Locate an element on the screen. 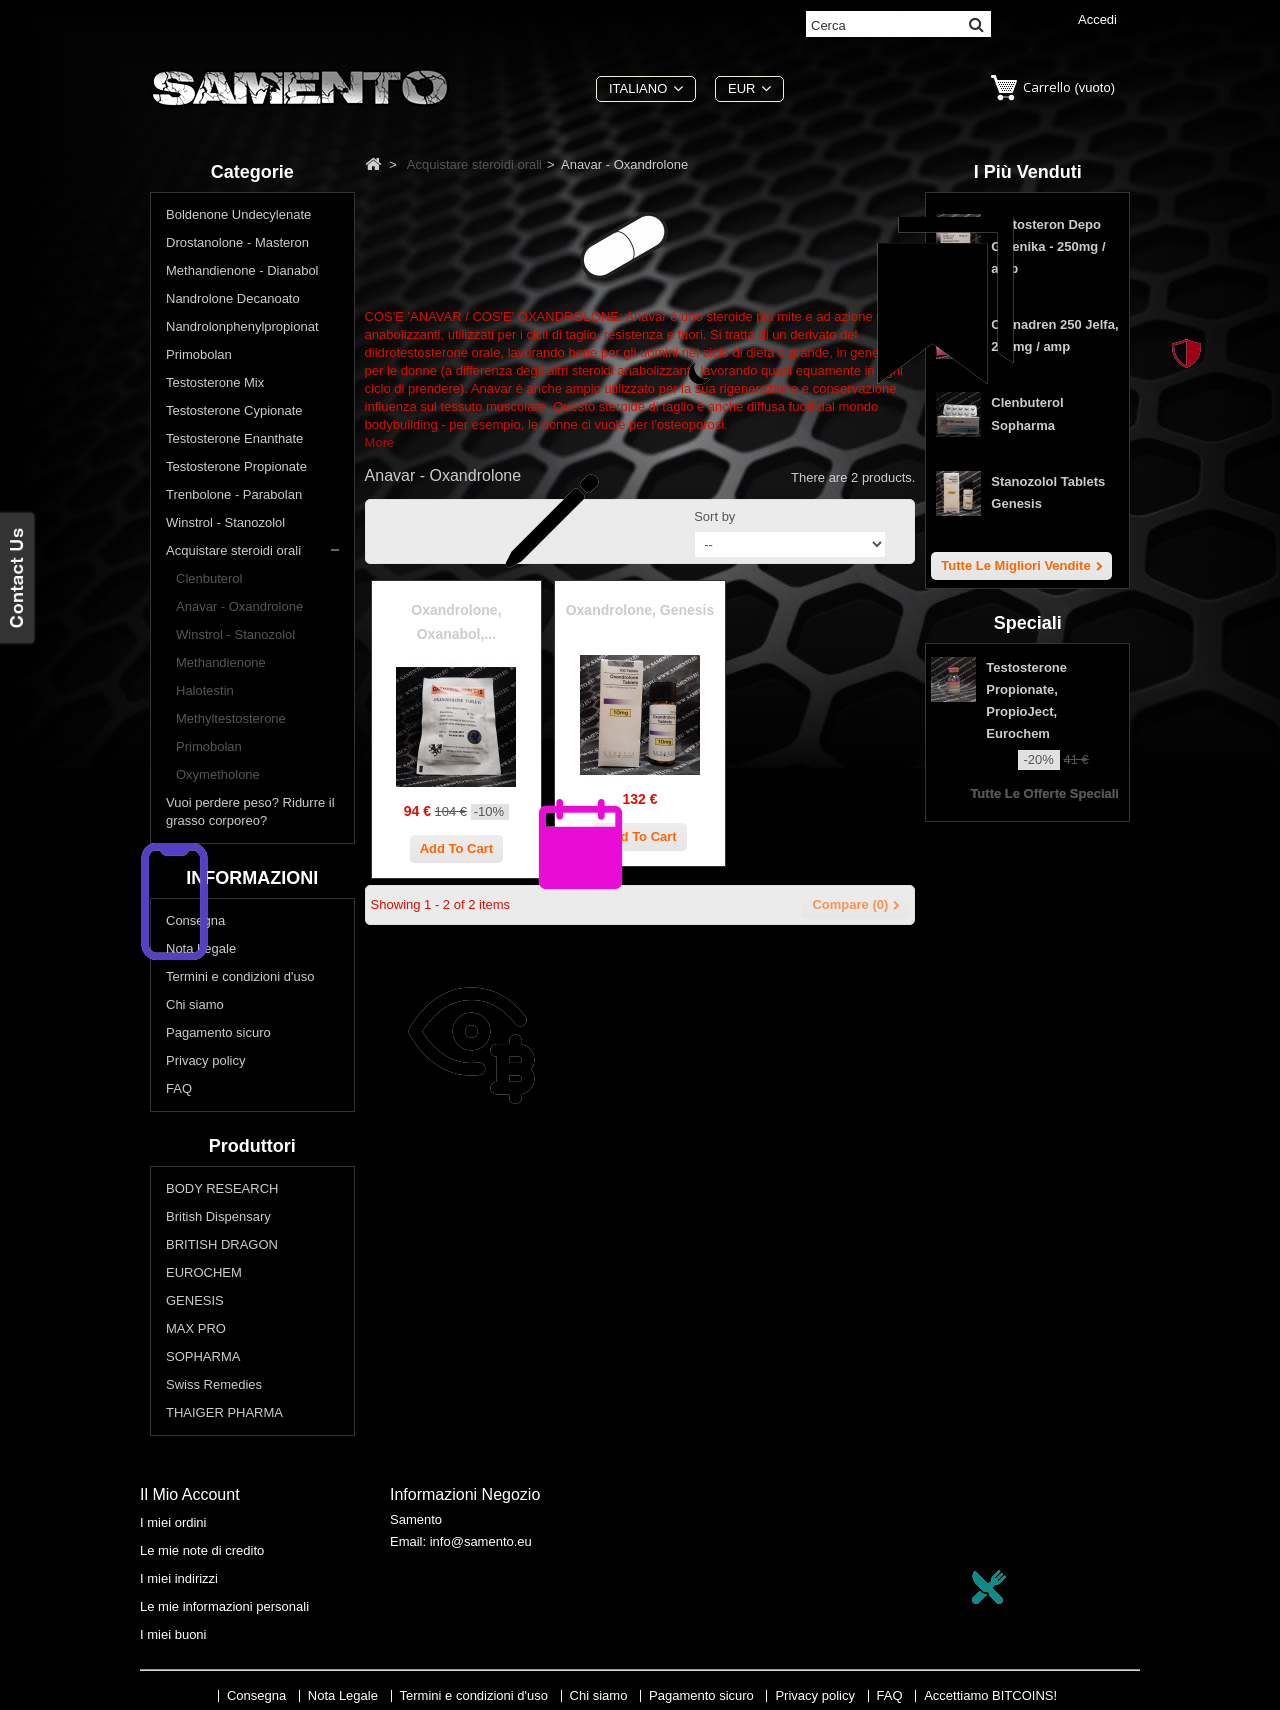 This screenshot has height=1710, width=1280. indicates partial security or protection status is located at coordinates (1186, 353).